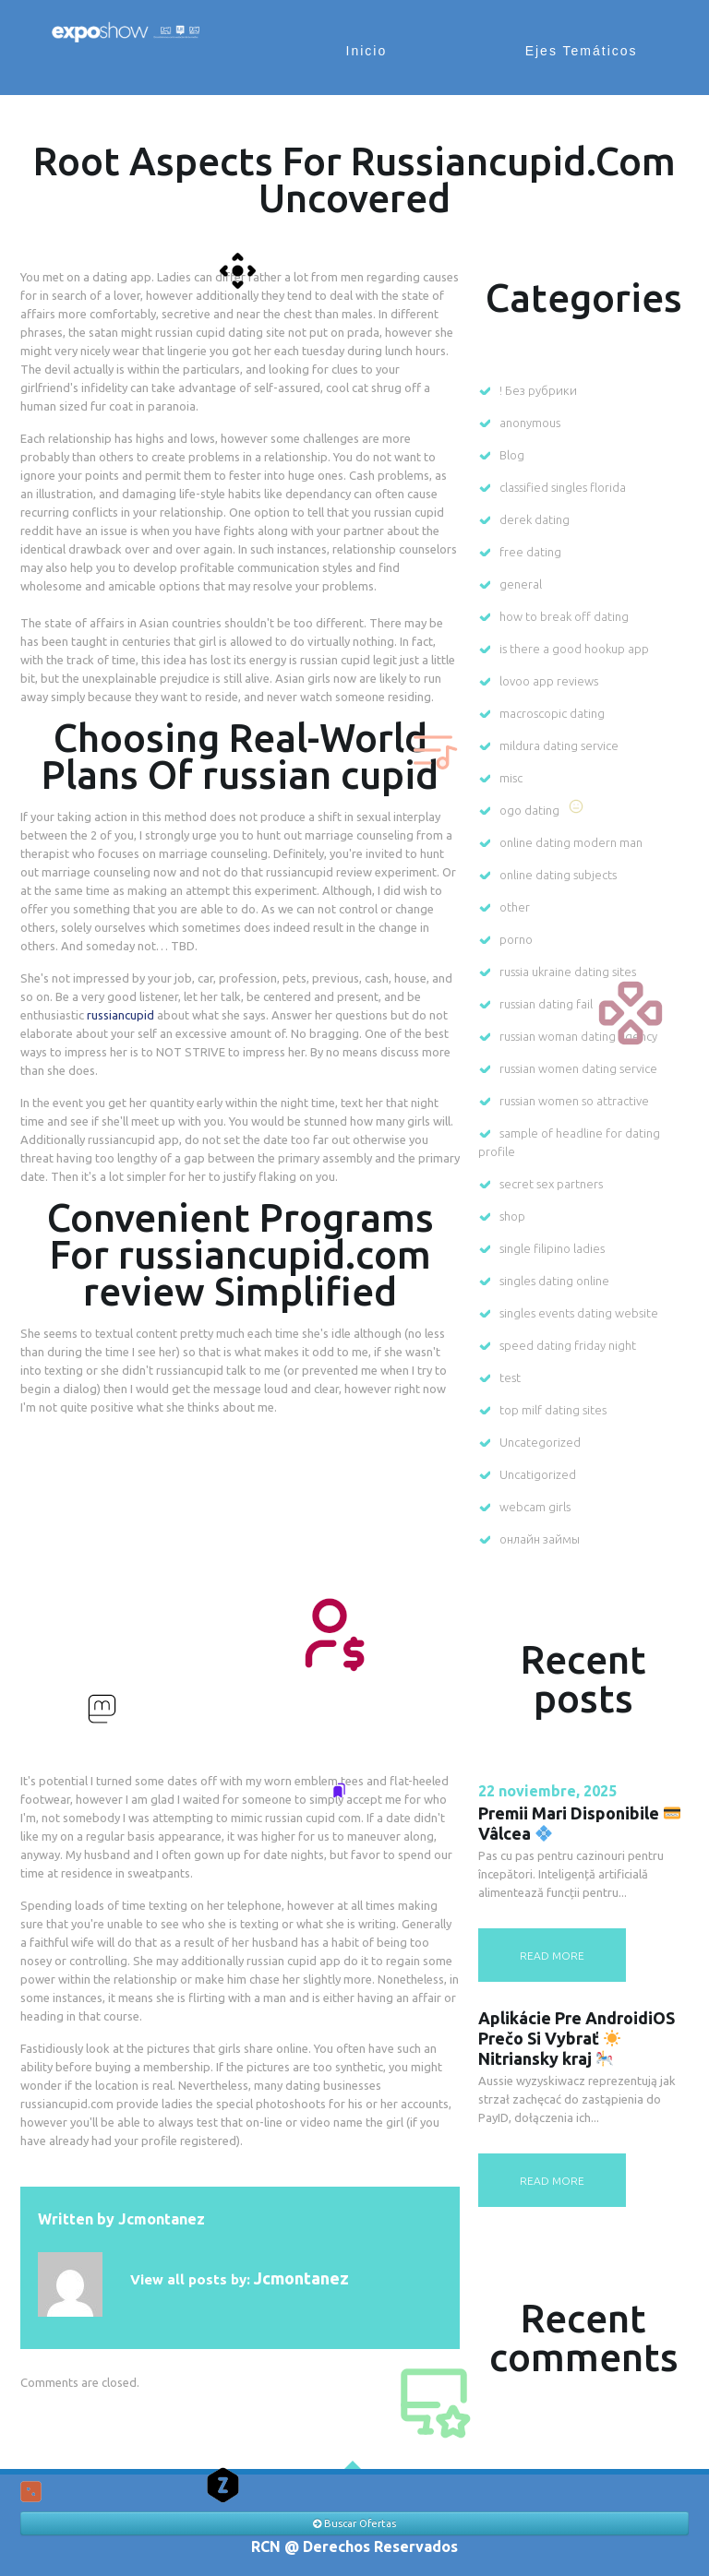 The width and height of the screenshot is (709, 2576). Describe the element at coordinates (576, 806) in the screenshot. I see `rate your experience as neutral` at that location.